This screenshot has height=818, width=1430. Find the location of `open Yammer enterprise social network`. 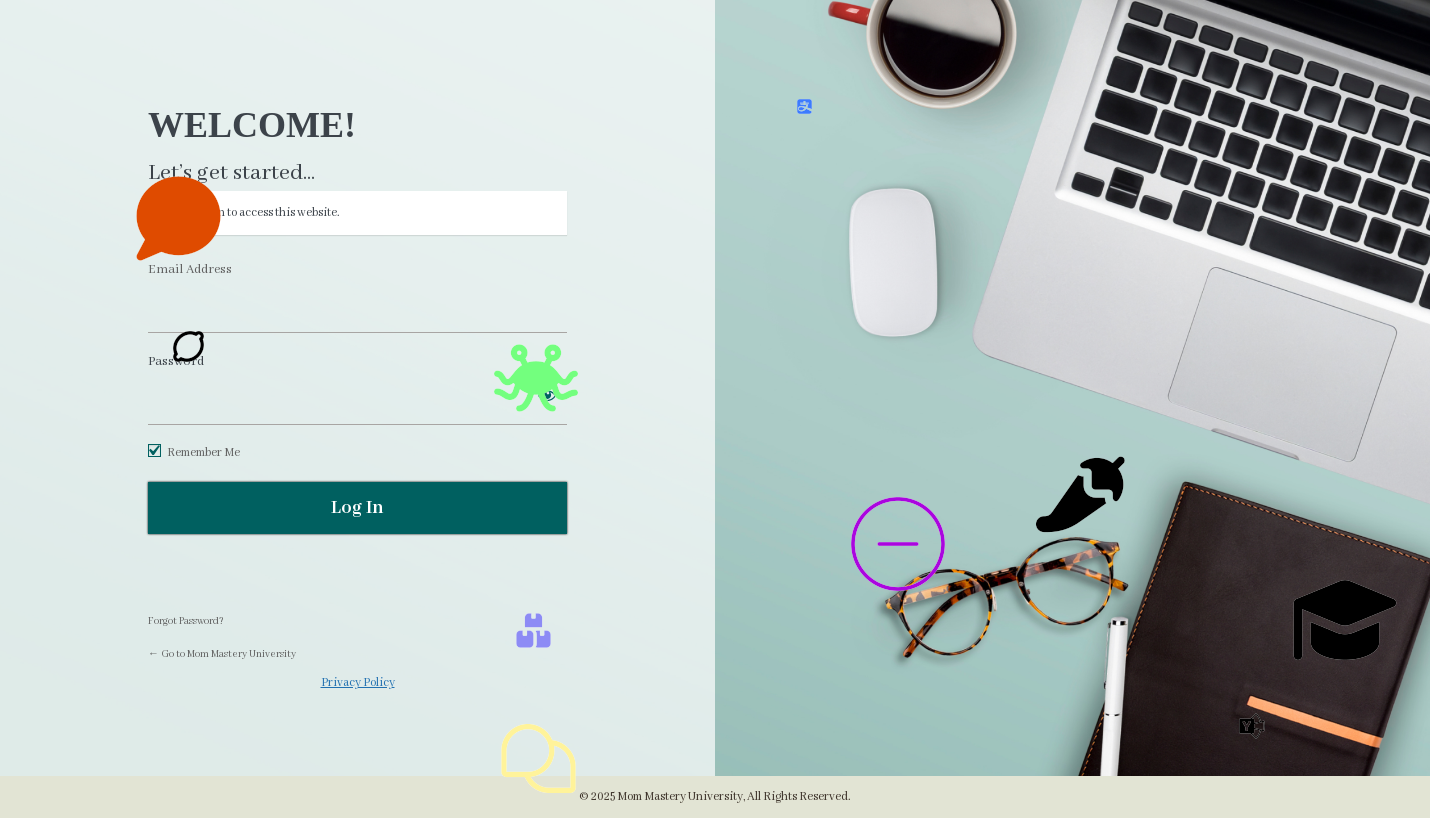

open Yammer enterprise social network is located at coordinates (1252, 726).